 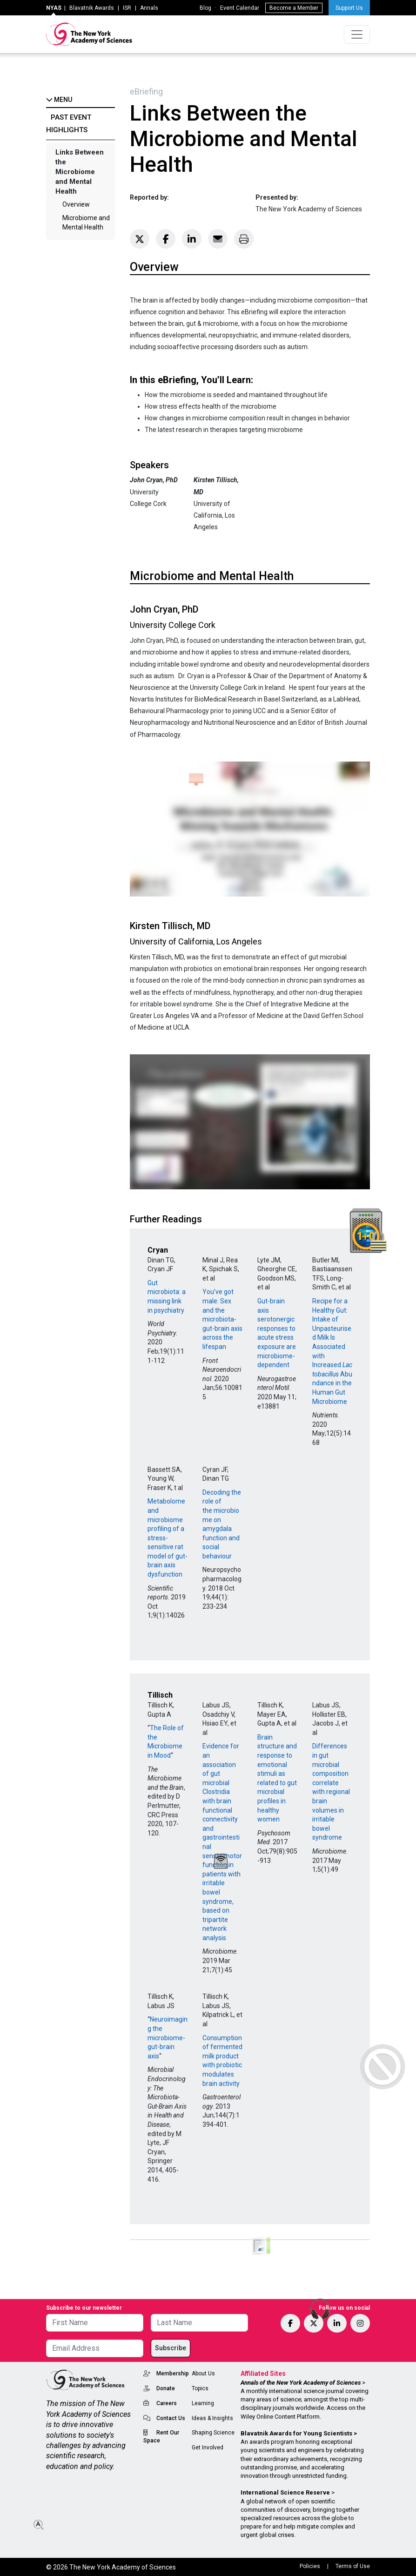 I want to click on connect bluetooth headphones, so click(x=320, y=2309).